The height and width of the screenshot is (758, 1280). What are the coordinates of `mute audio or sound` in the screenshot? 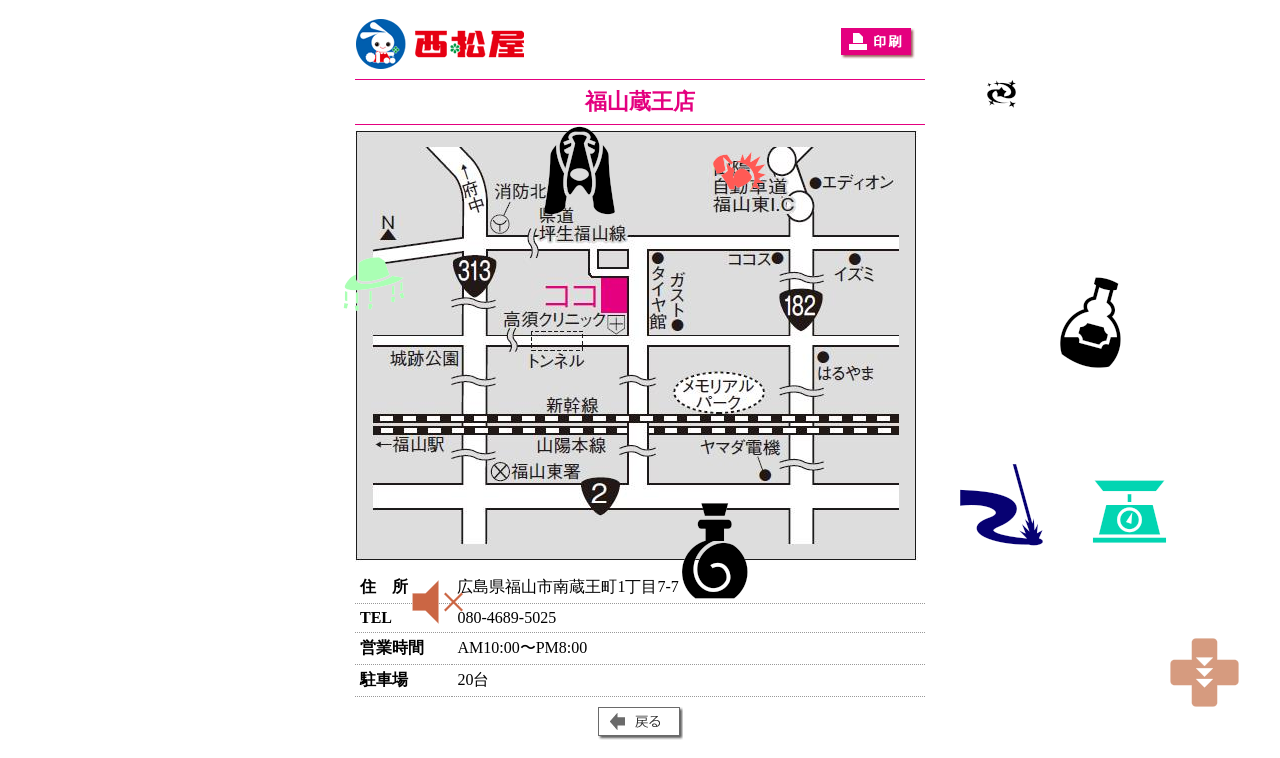 It's located at (436, 602).